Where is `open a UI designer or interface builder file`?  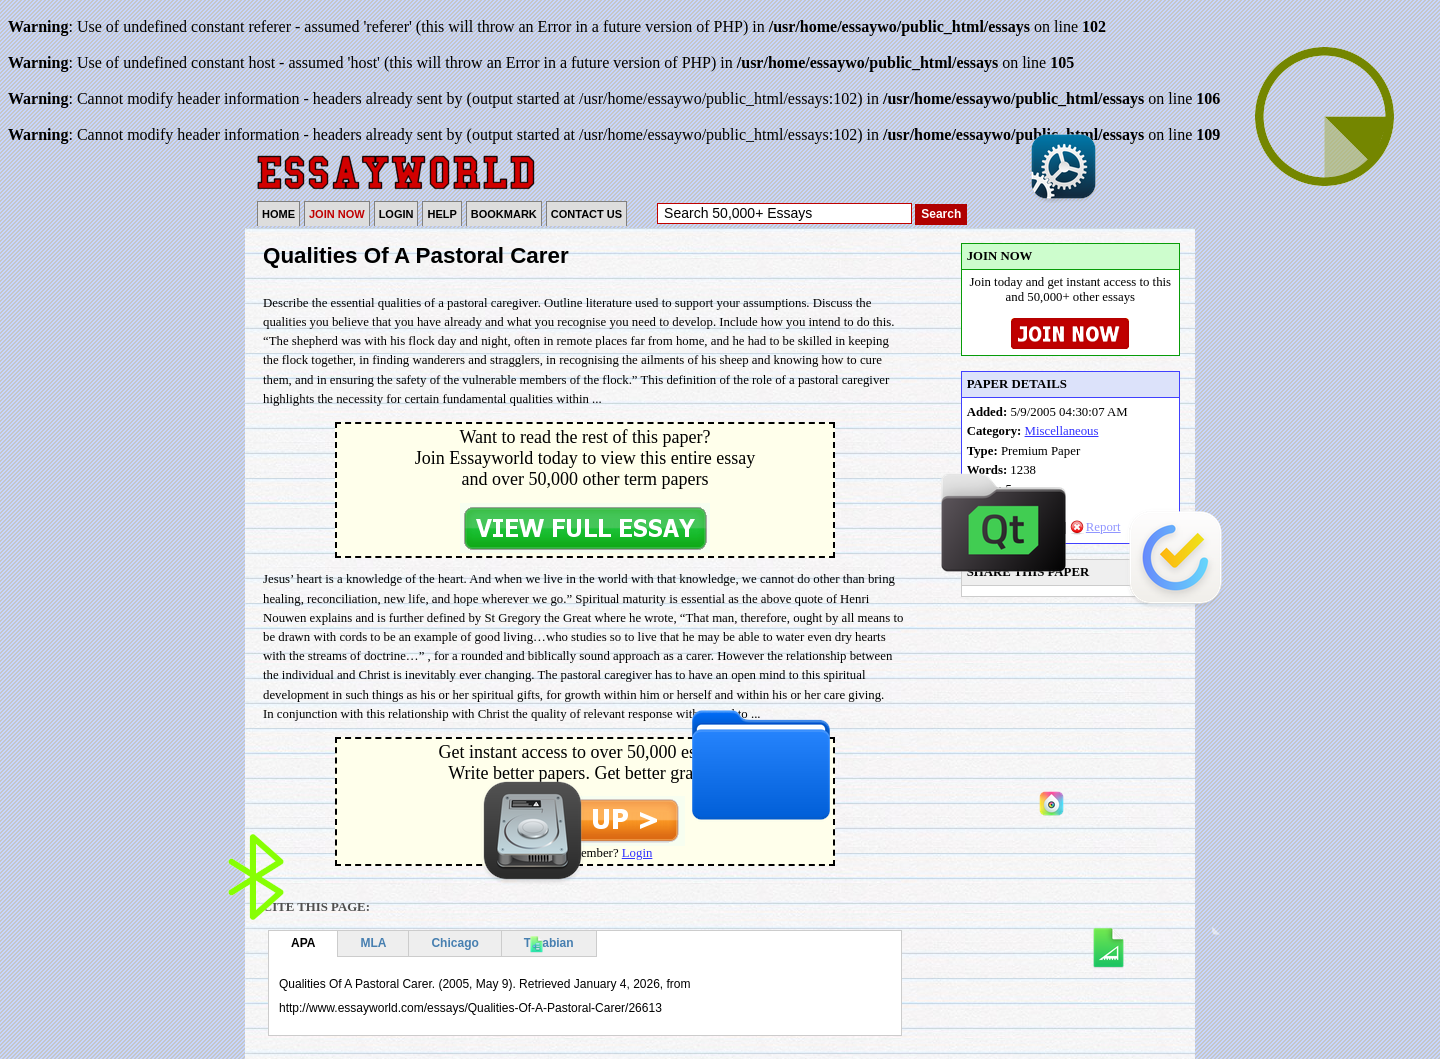
open a UI designer or interface builder file is located at coordinates (1156, 948).